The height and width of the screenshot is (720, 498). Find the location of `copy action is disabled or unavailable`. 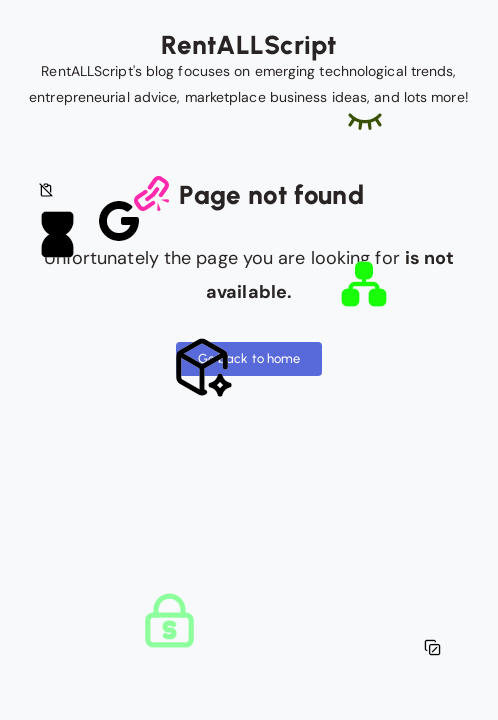

copy action is disabled or unavailable is located at coordinates (432, 647).